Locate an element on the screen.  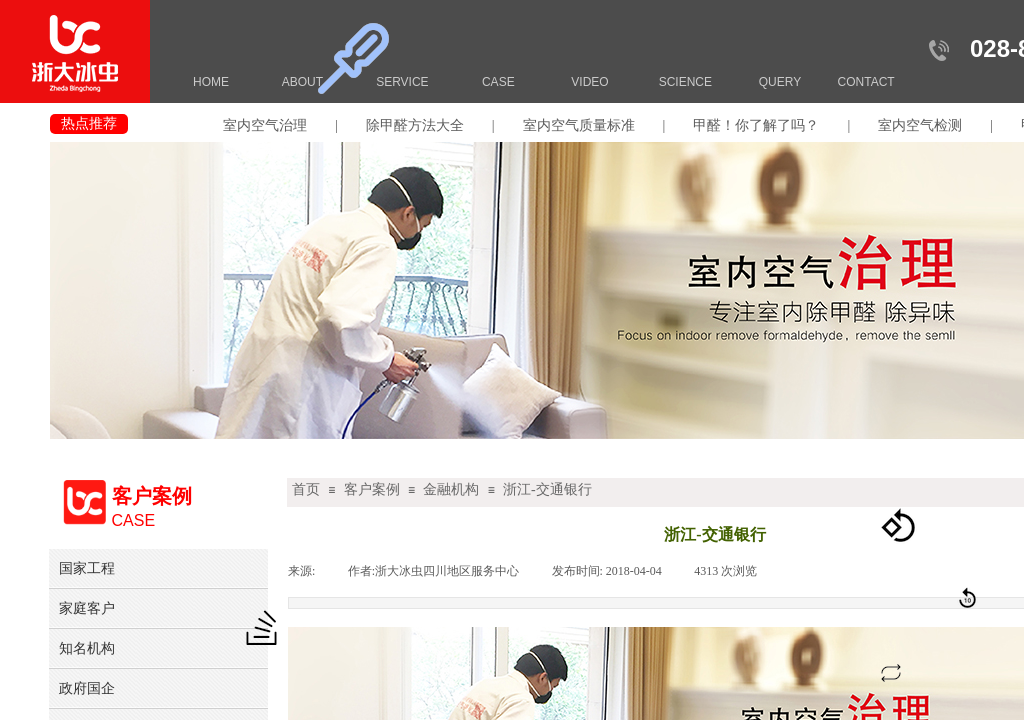
rewind 10 seconds is located at coordinates (967, 598).